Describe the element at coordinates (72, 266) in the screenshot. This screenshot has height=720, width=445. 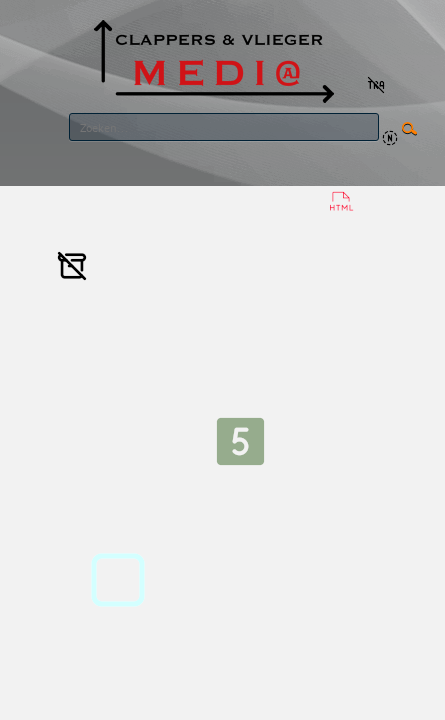
I see `disable archive functionality` at that location.